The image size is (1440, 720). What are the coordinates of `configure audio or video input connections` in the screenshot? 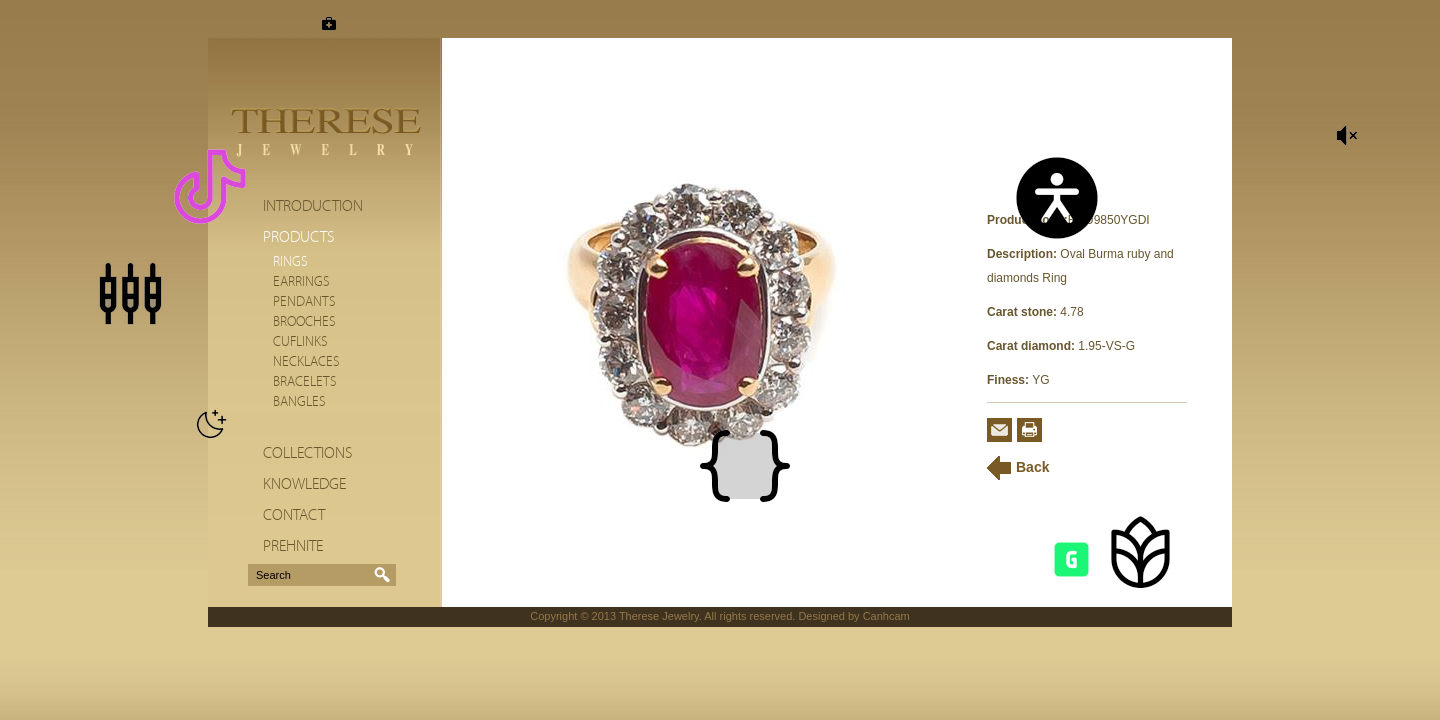 It's located at (130, 293).